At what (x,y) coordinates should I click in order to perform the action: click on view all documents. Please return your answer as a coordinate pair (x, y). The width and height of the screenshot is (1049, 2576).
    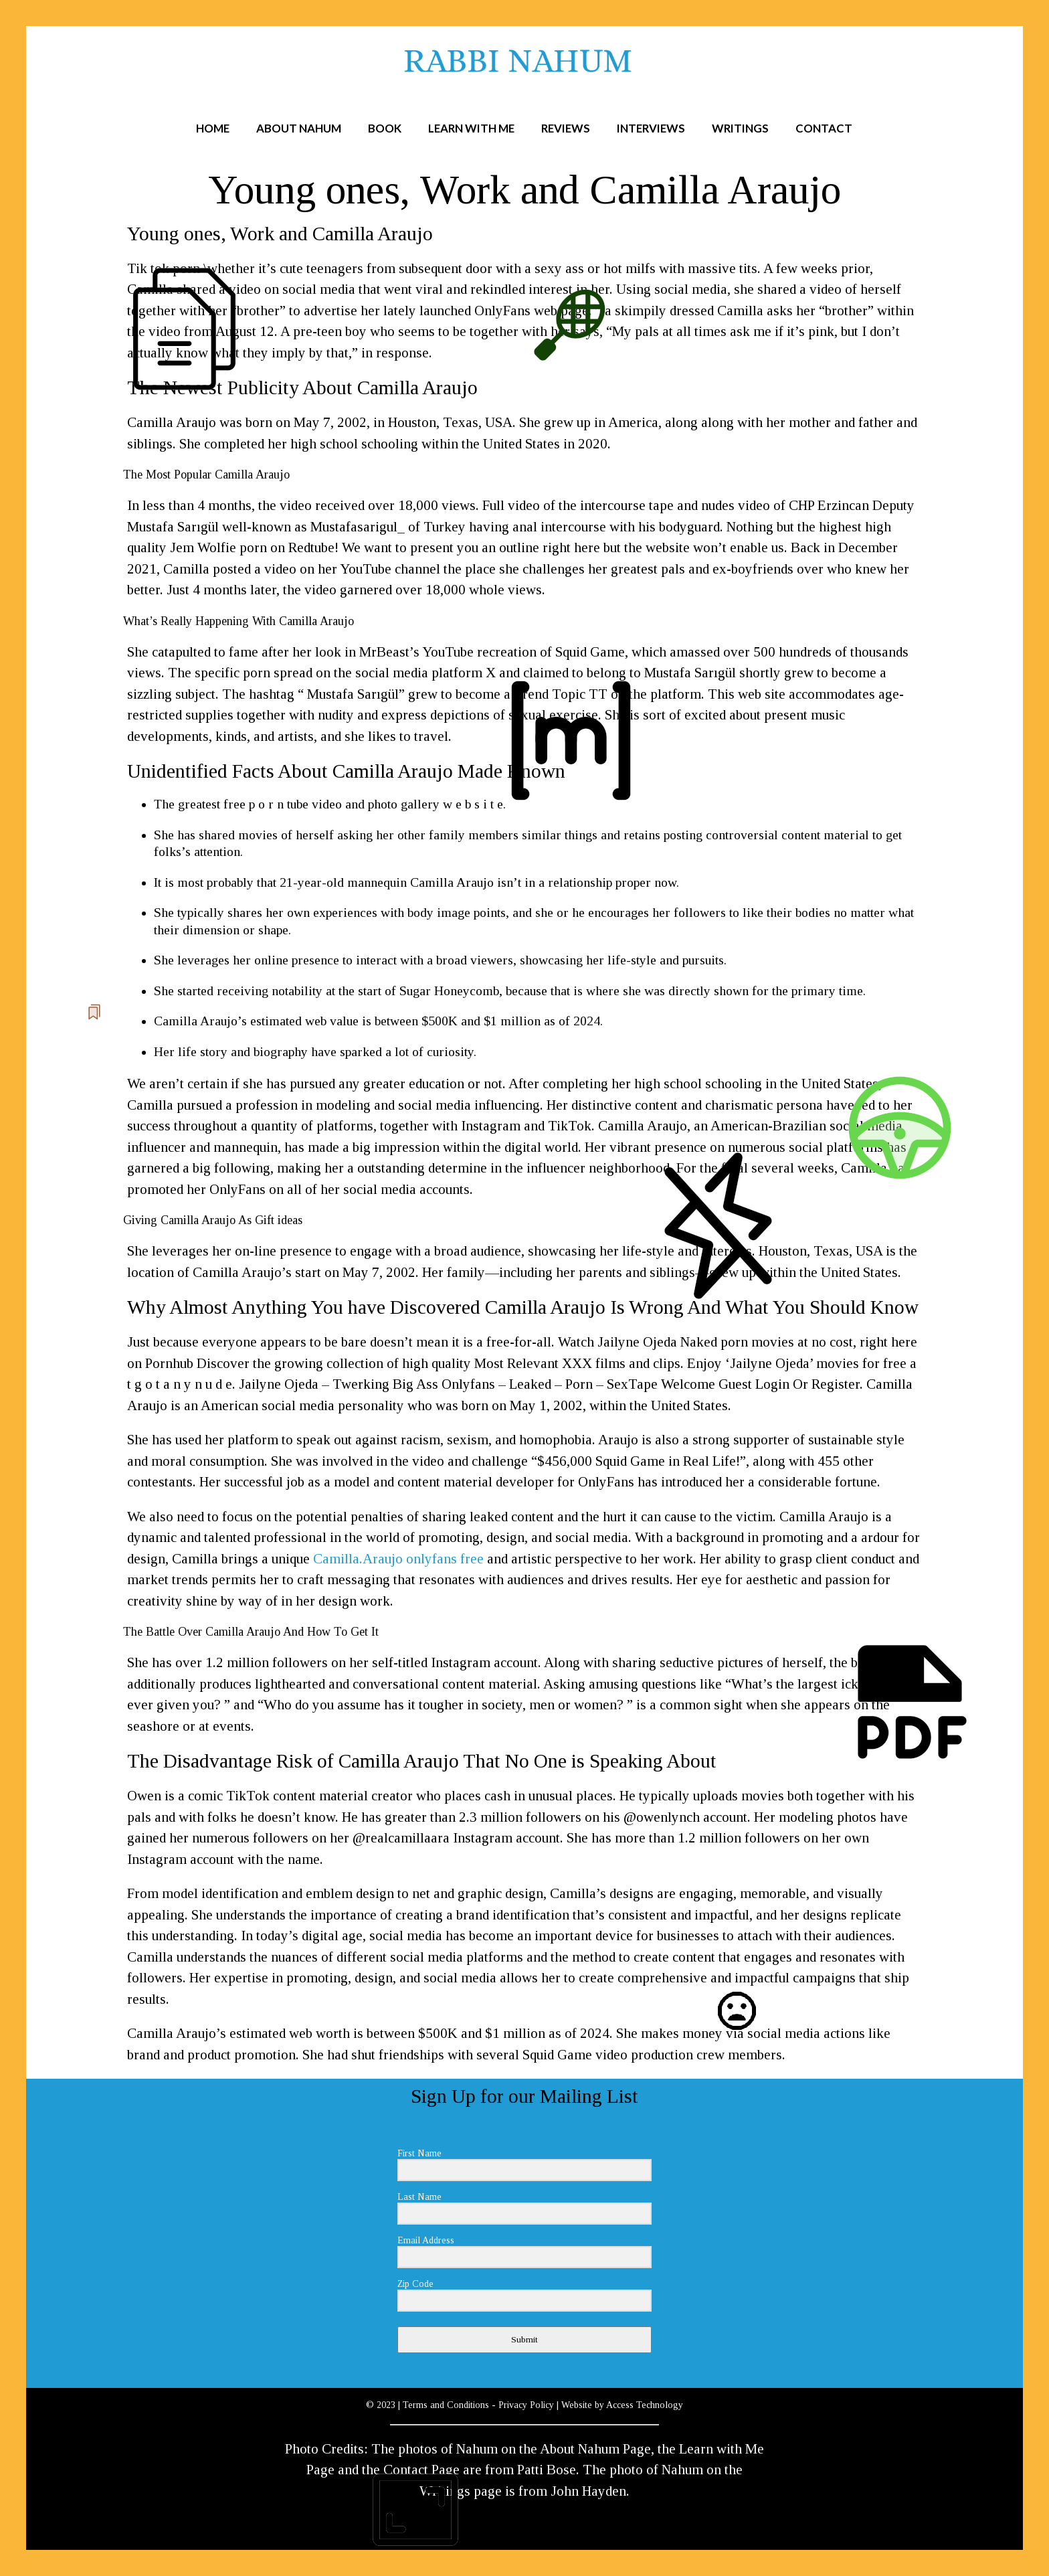
    Looking at the image, I should click on (184, 329).